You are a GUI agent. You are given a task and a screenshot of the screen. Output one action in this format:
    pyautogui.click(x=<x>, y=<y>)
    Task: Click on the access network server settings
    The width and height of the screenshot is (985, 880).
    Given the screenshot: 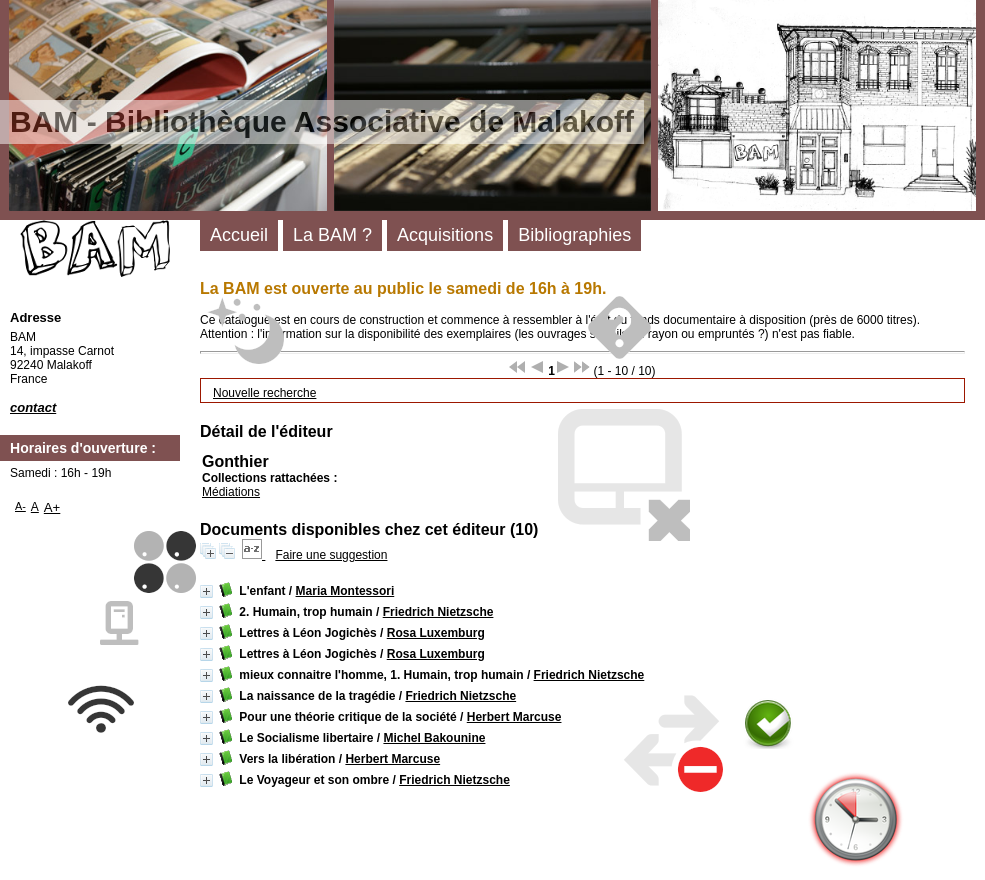 What is the action you would take?
    pyautogui.click(x=122, y=623)
    